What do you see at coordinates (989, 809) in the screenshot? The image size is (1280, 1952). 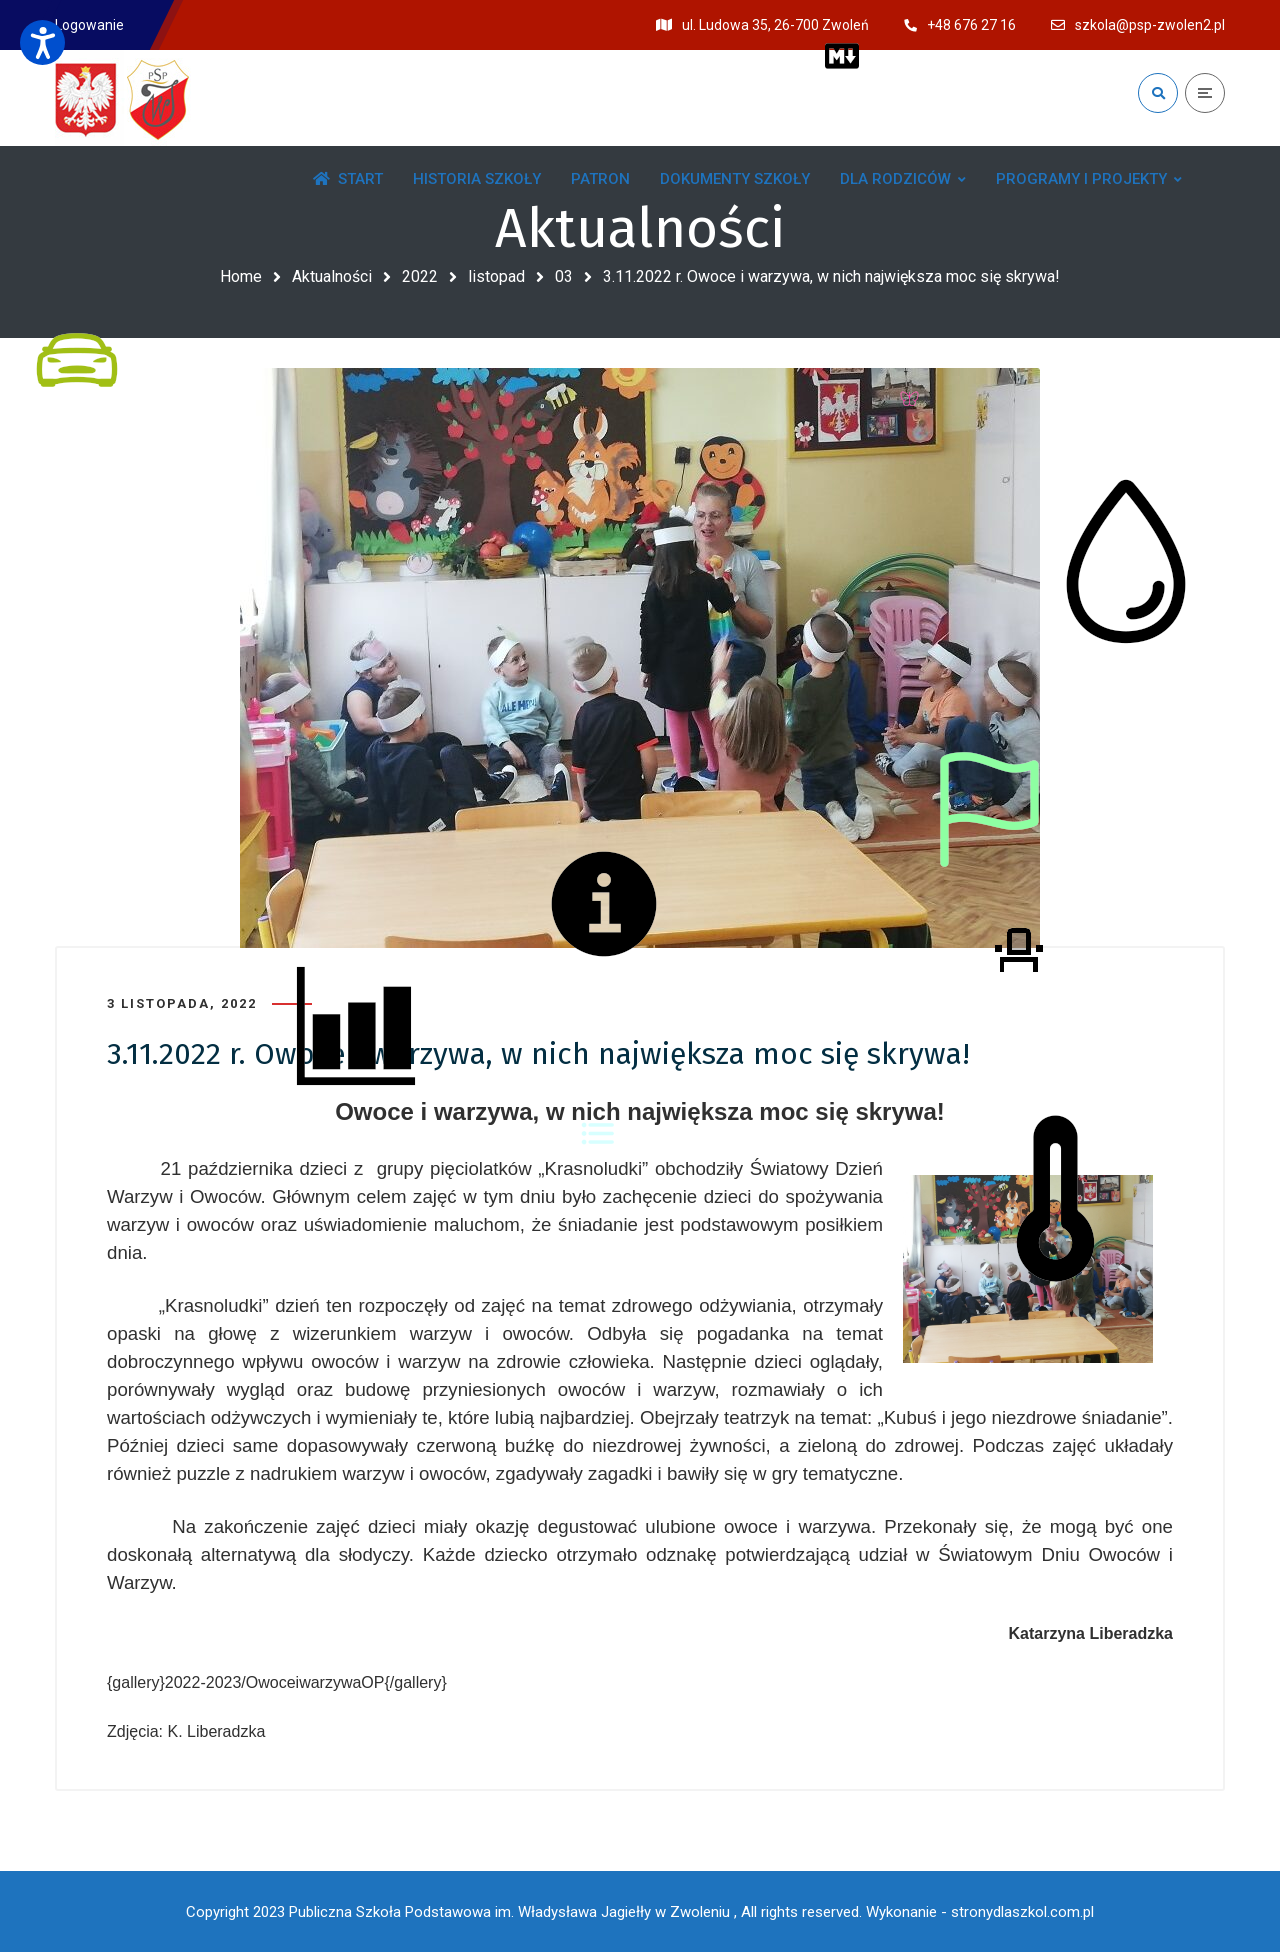 I see `flag or mark an item for follow-up` at bounding box center [989, 809].